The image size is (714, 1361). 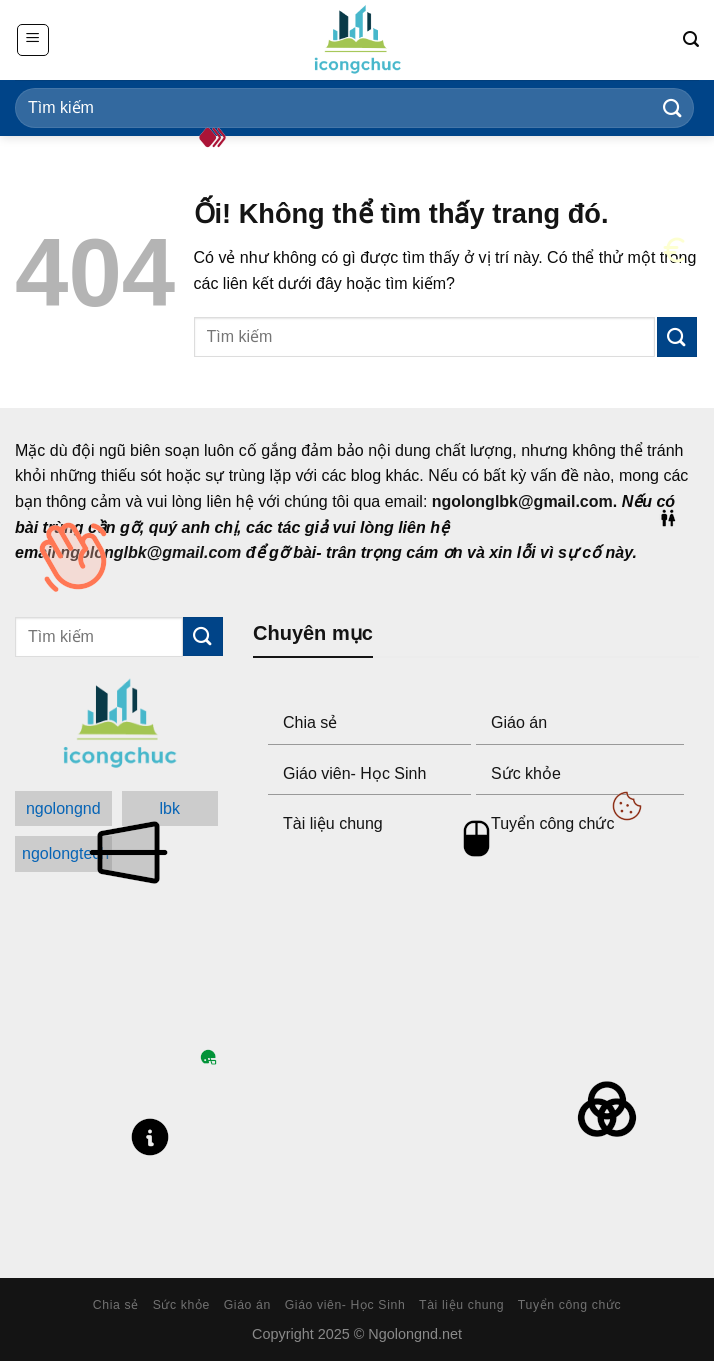 I want to click on view price in euros, so click(x=676, y=250).